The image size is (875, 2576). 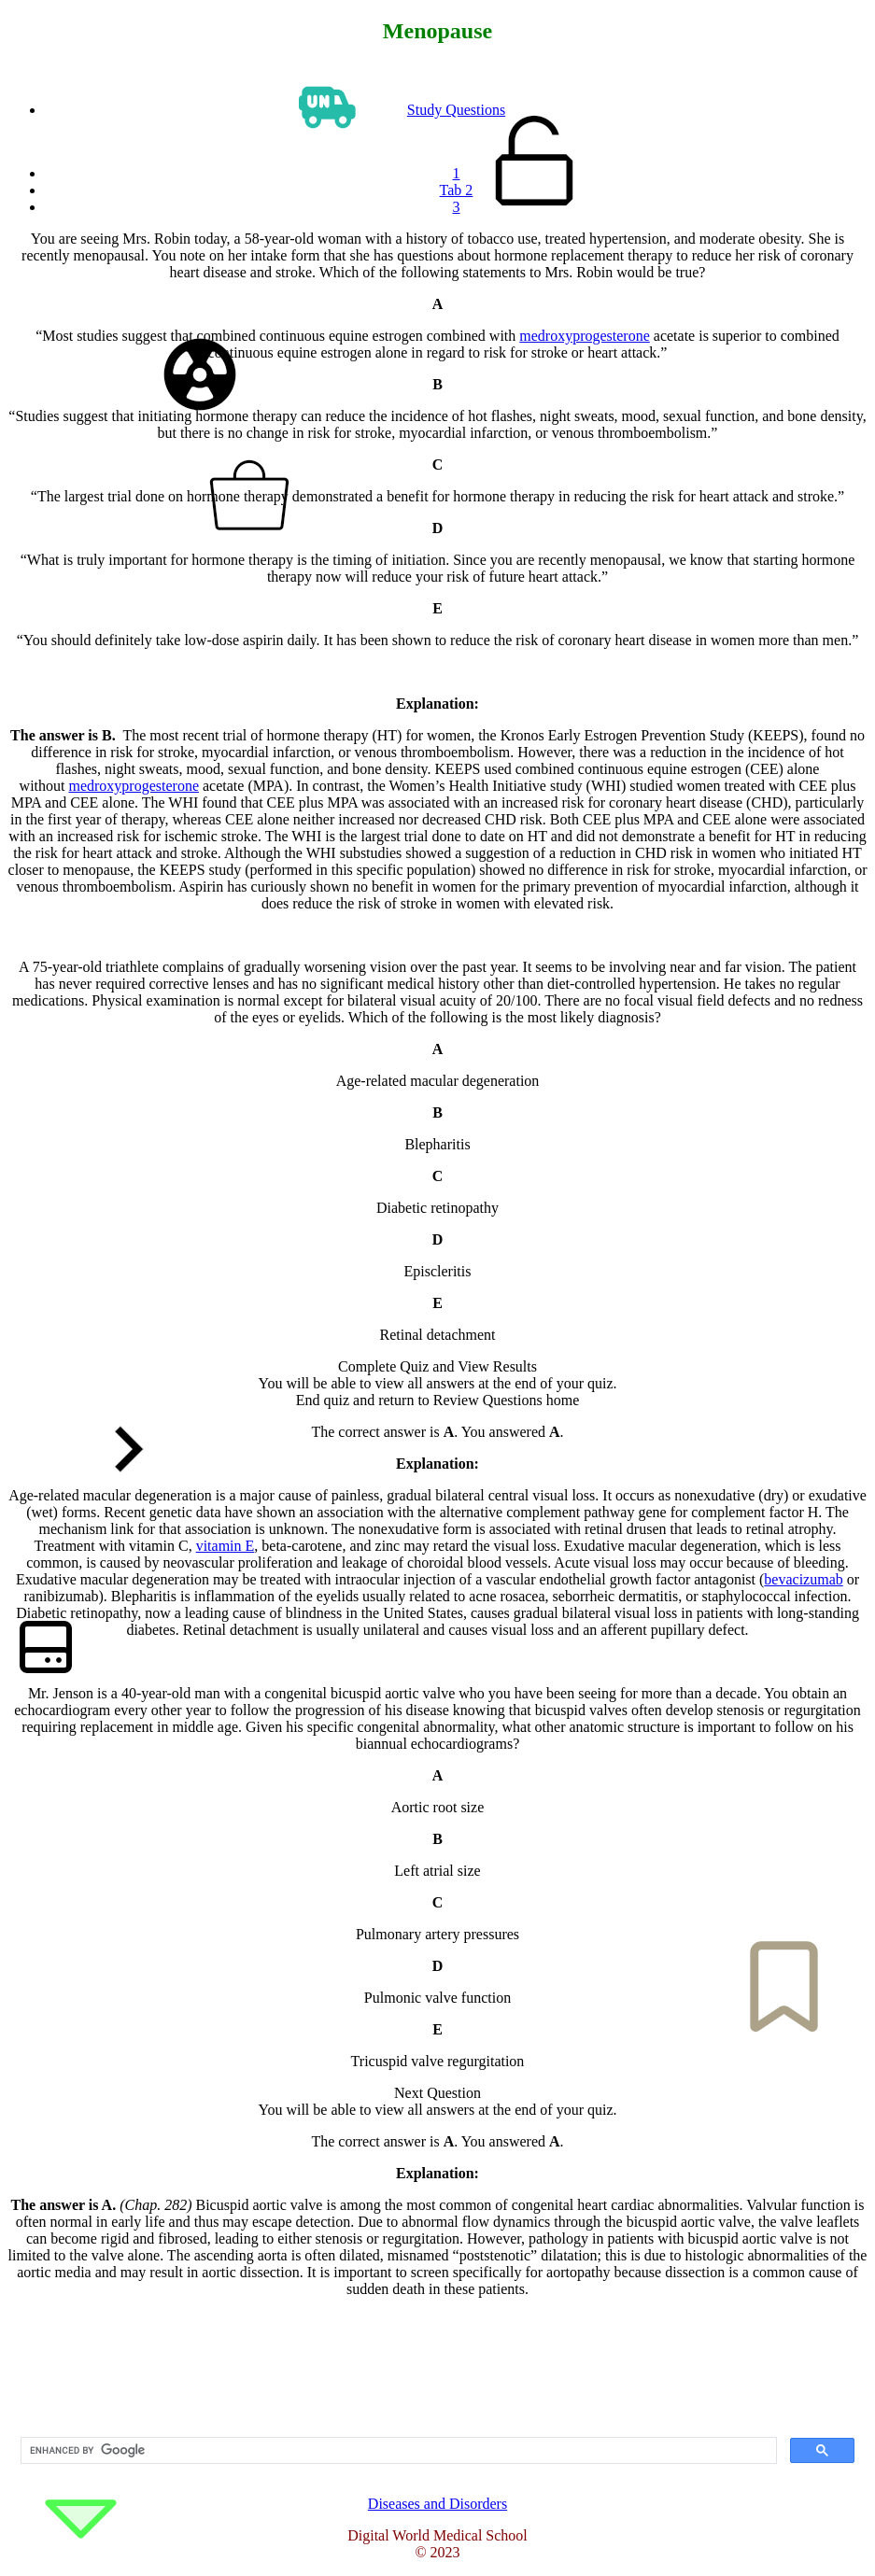 I want to click on indicates united nations humanitarian aid delivery, so click(x=329, y=107).